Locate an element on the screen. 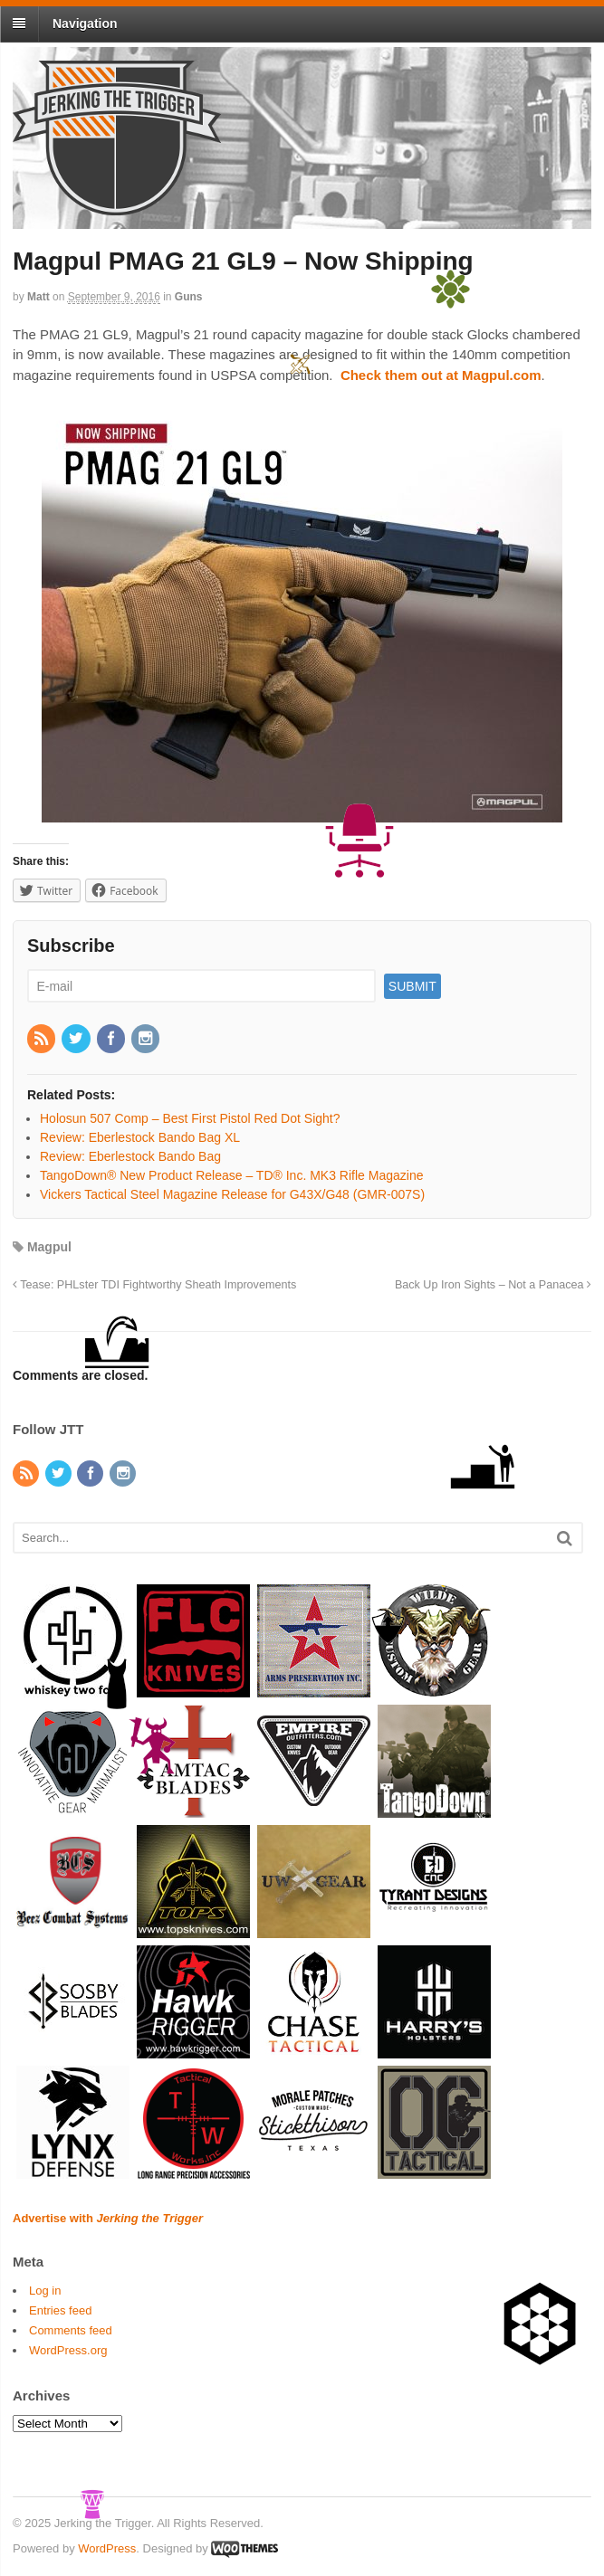  select djembe or african drum instrument is located at coordinates (92, 2504).